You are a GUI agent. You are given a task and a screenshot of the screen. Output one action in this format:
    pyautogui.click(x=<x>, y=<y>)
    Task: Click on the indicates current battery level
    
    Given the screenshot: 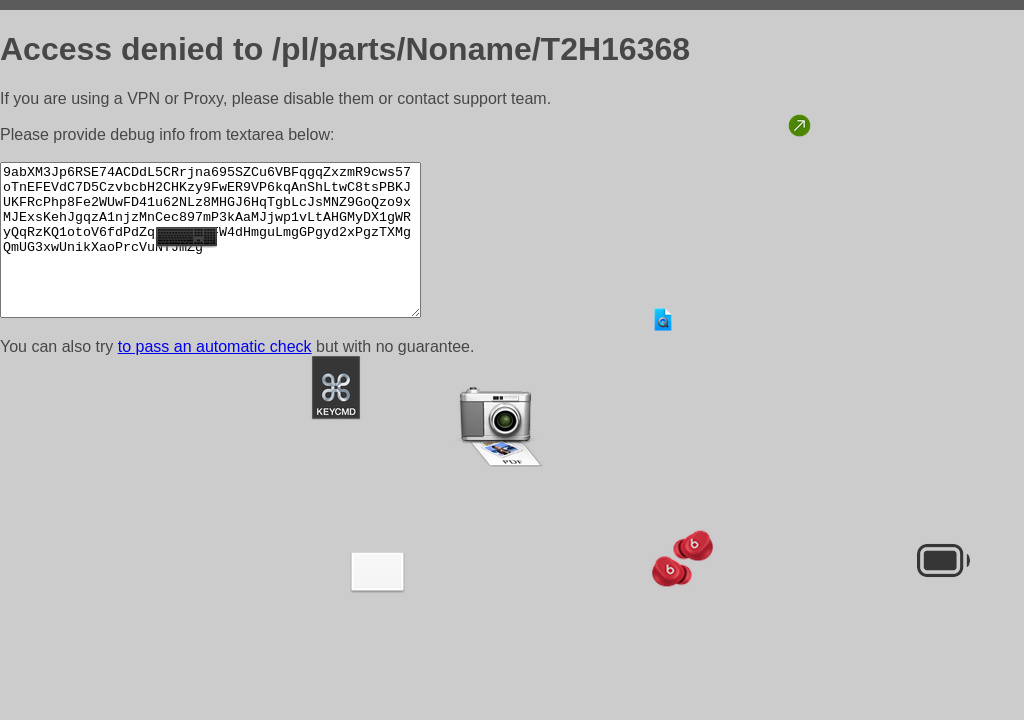 What is the action you would take?
    pyautogui.click(x=943, y=560)
    